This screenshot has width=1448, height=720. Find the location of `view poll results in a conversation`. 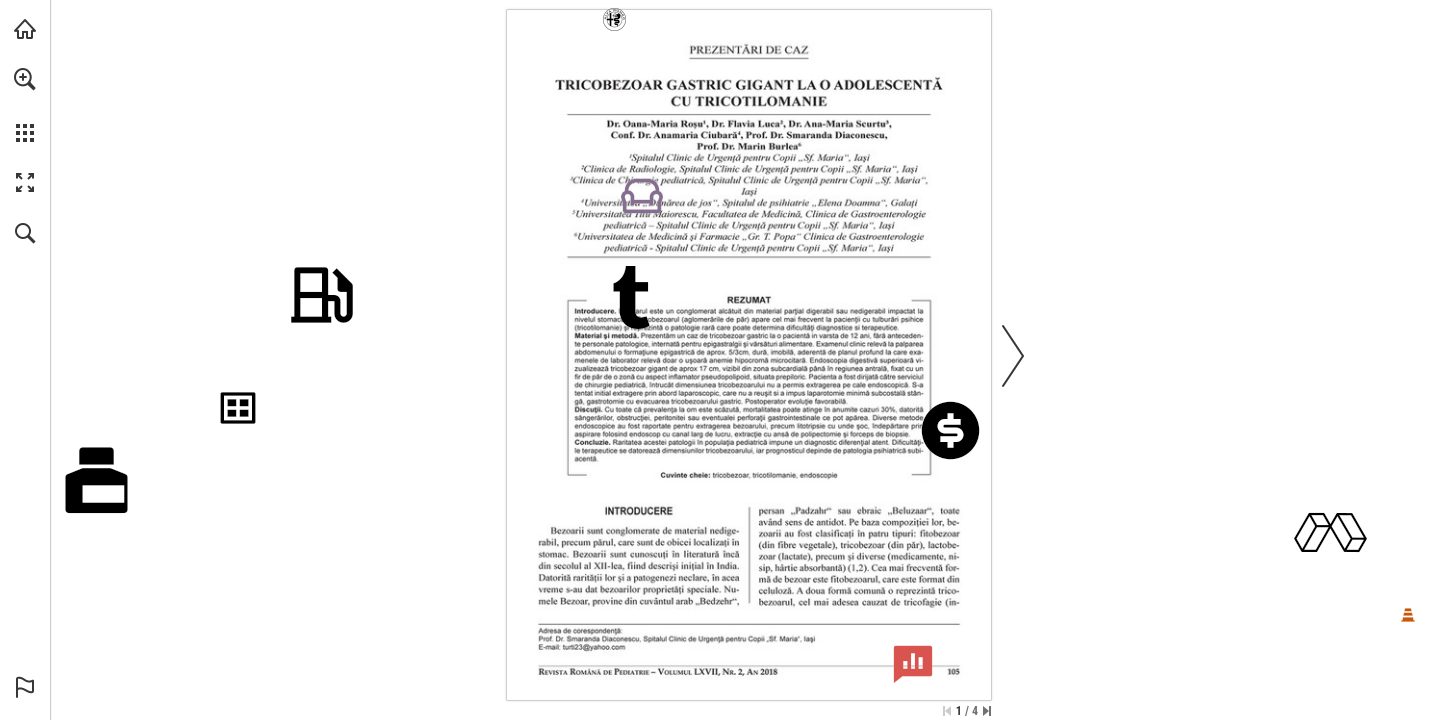

view poll results in a conversation is located at coordinates (913, 663).